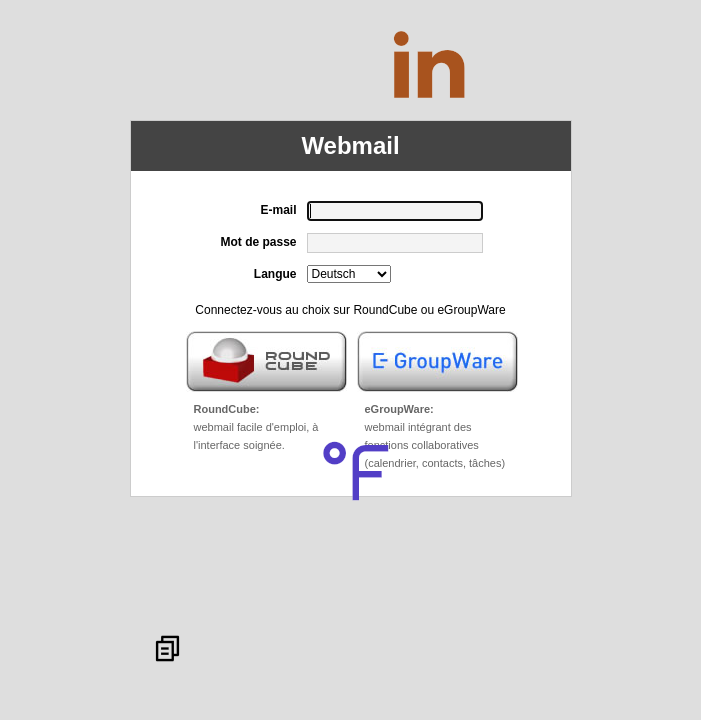 The width and height of the screenshot is (701, 720). What do you see at coordinates (427, 64) in the screenshot?
I see `open LinkedIn profile or page` at bounding box center [427, 64].